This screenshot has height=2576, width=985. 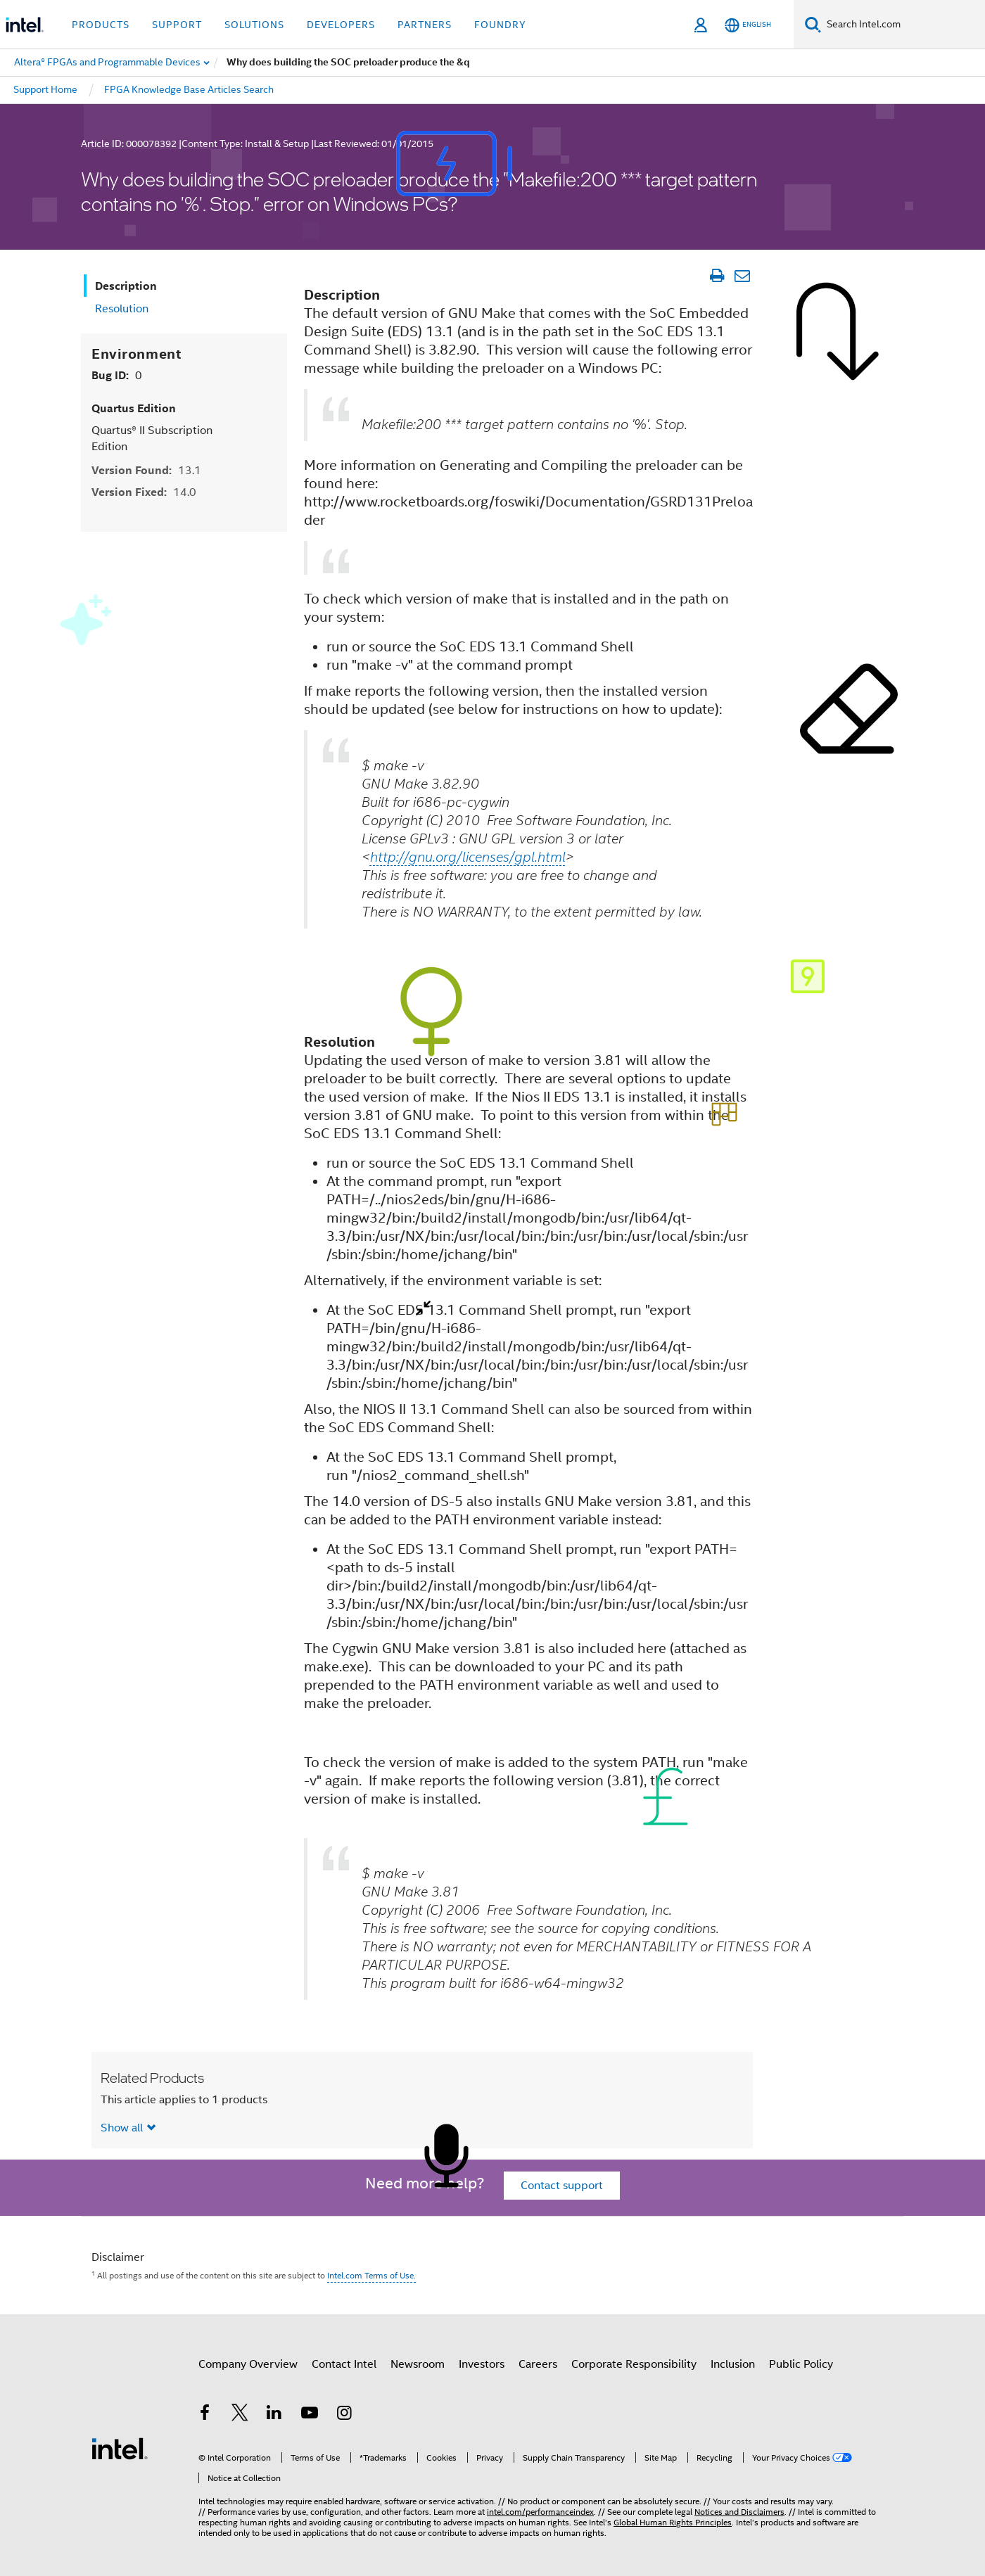 I want to click on select number nine from a keypad, so click(x=808, y=976).